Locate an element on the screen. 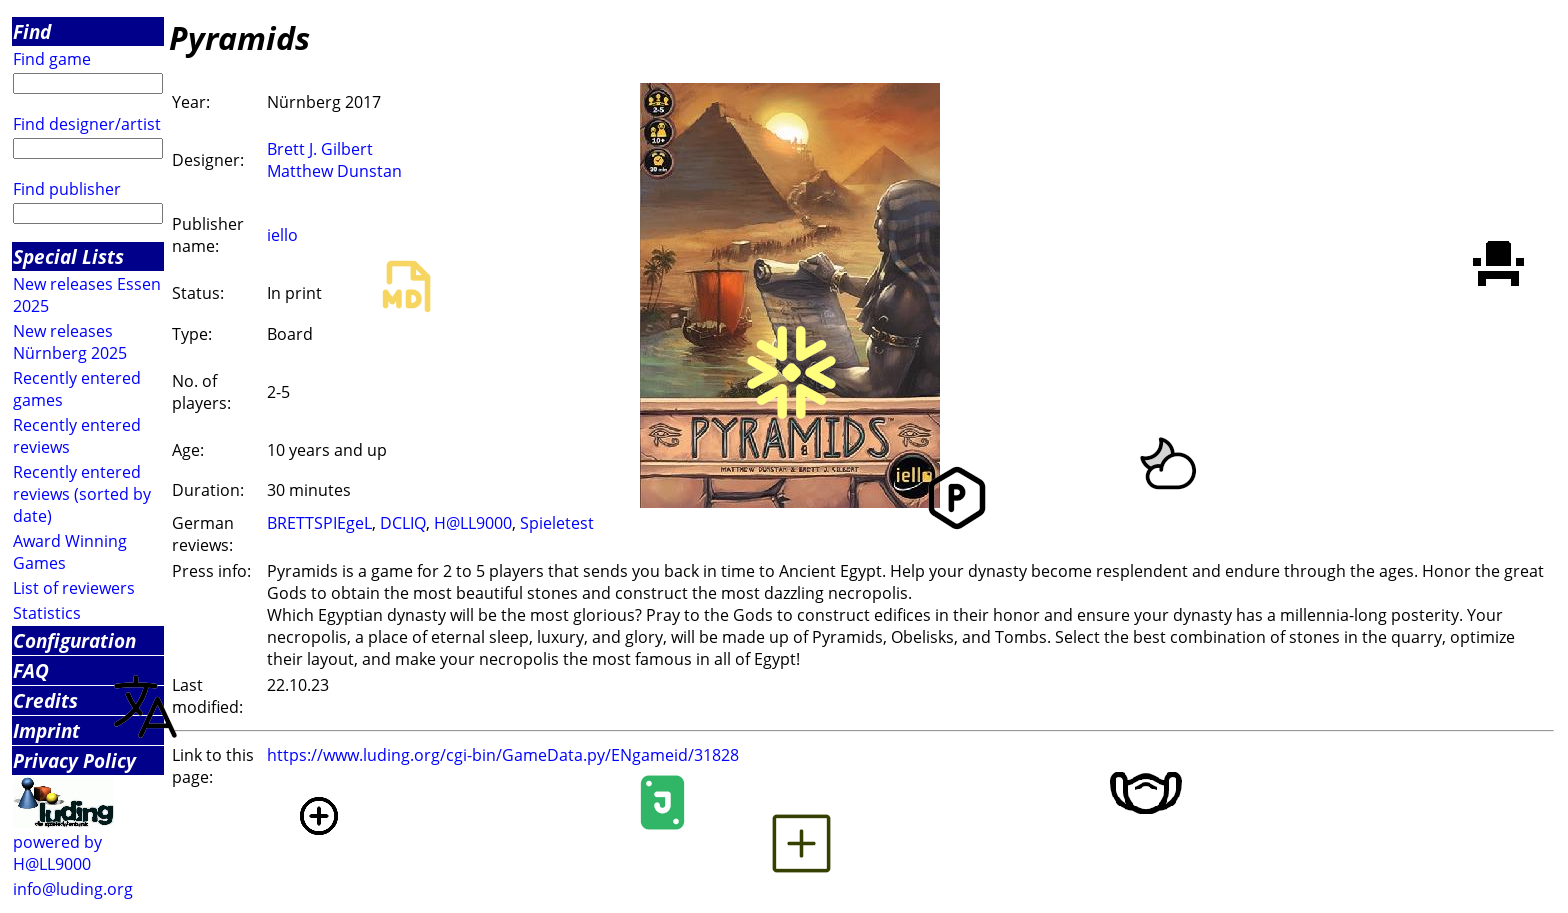  view or select your seat assignment is located at coordinates (1498, 263).